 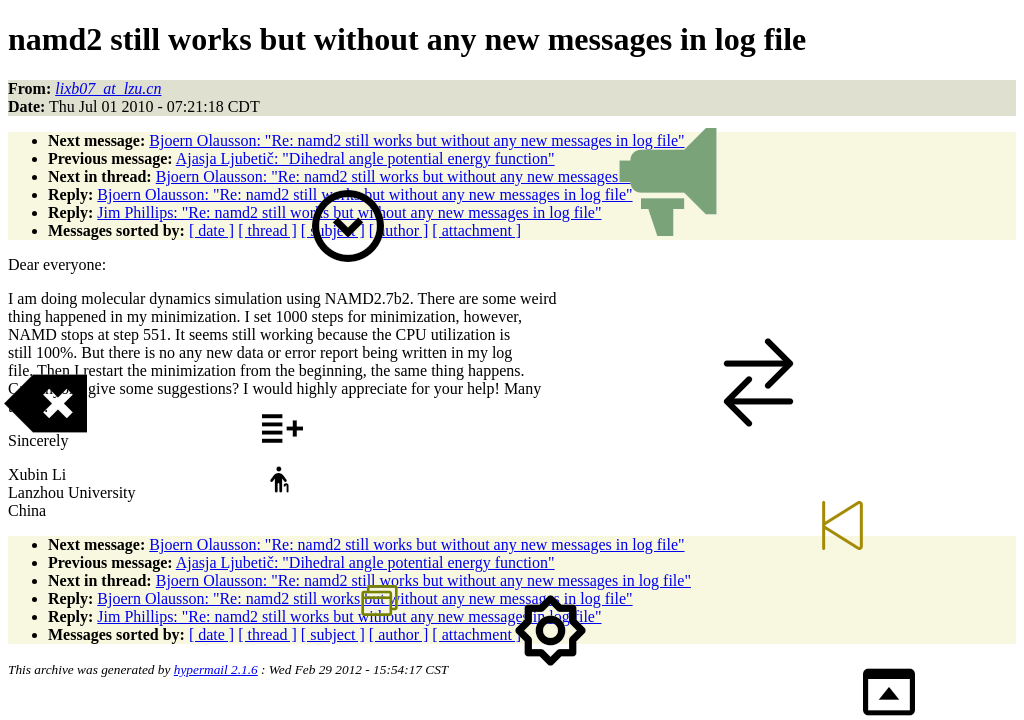 I want to click on adjust screen brightness settings, so click(x=550, y=630).